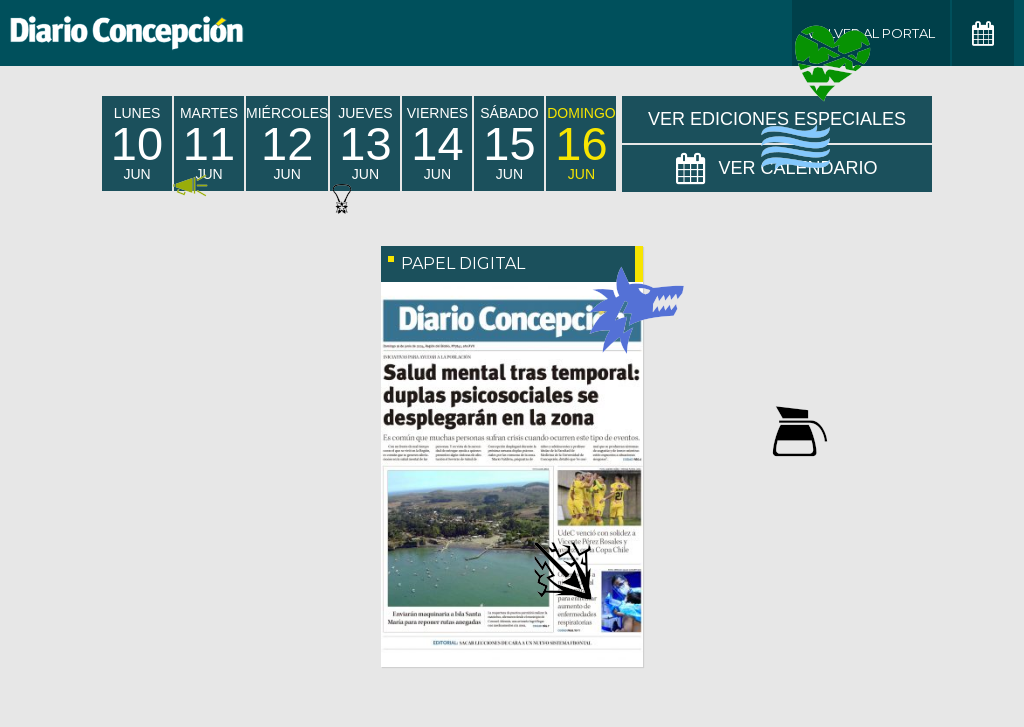  What do you see at coordinates (190, 185) in the screenshot?
I see `make an announcement or broadcast` at bounding box center [190, 185].